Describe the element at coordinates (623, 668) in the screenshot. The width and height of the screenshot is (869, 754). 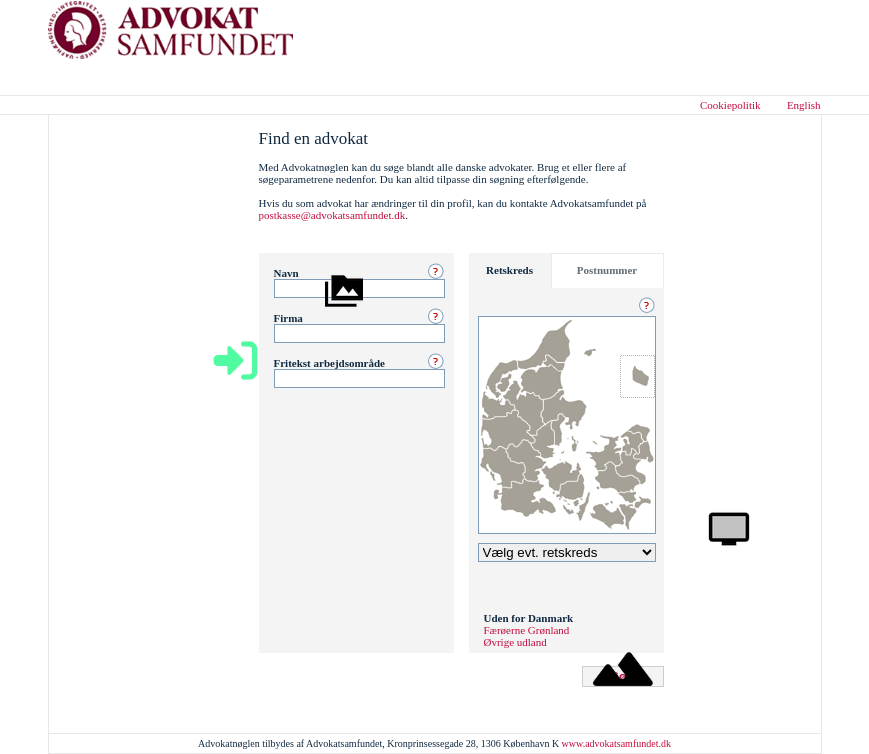
I see `view landscape or nature photos` at that location.